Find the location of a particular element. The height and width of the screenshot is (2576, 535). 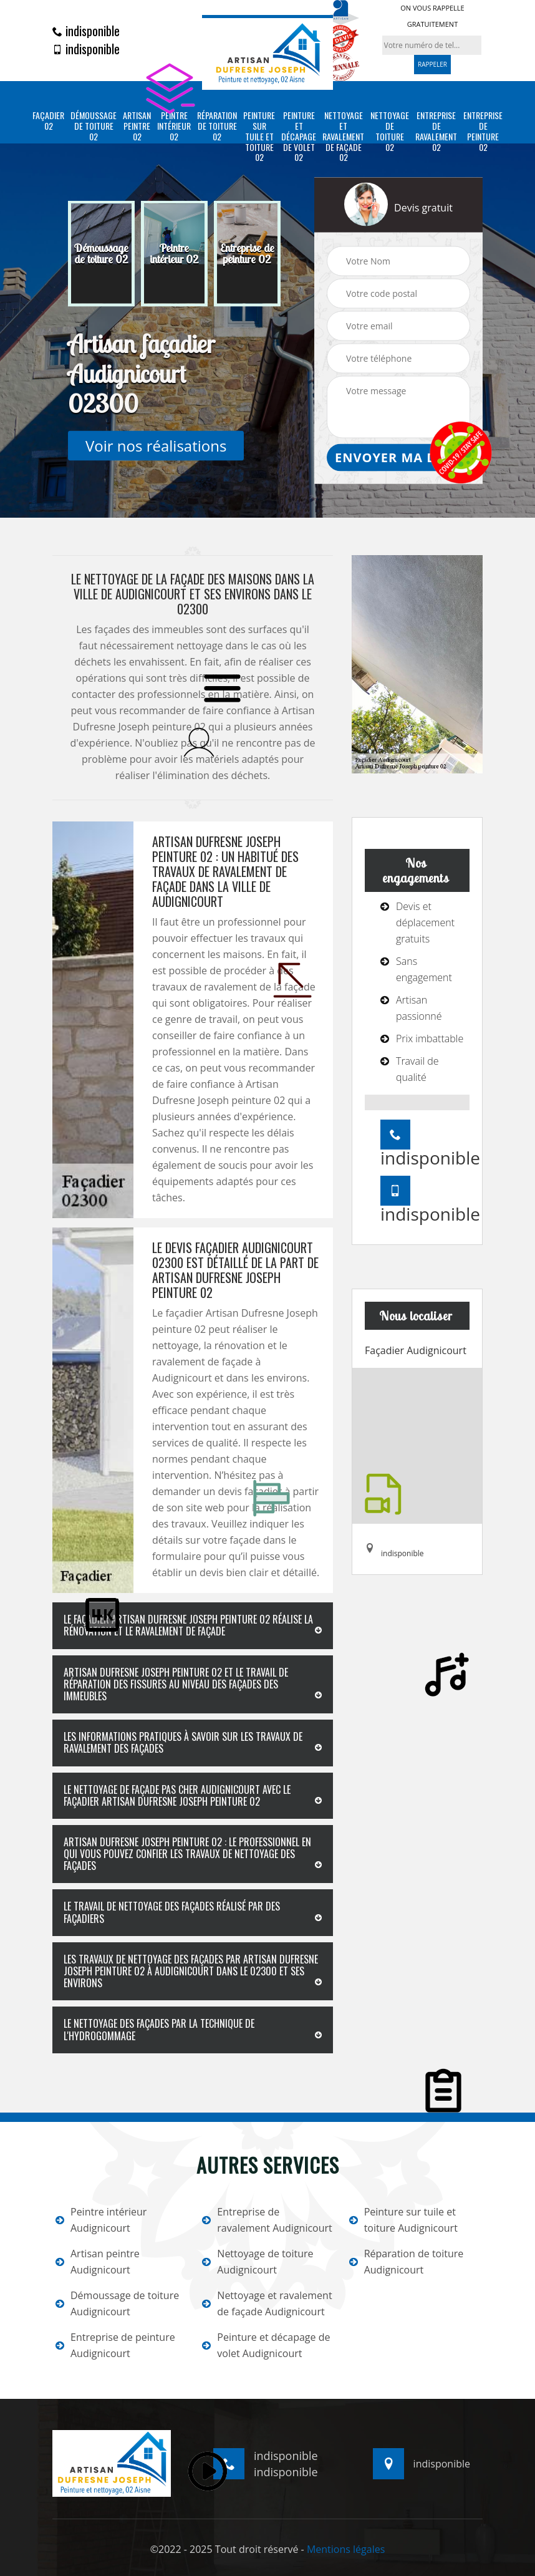

remove a layer from the stack is located at coordinates (170, 89).